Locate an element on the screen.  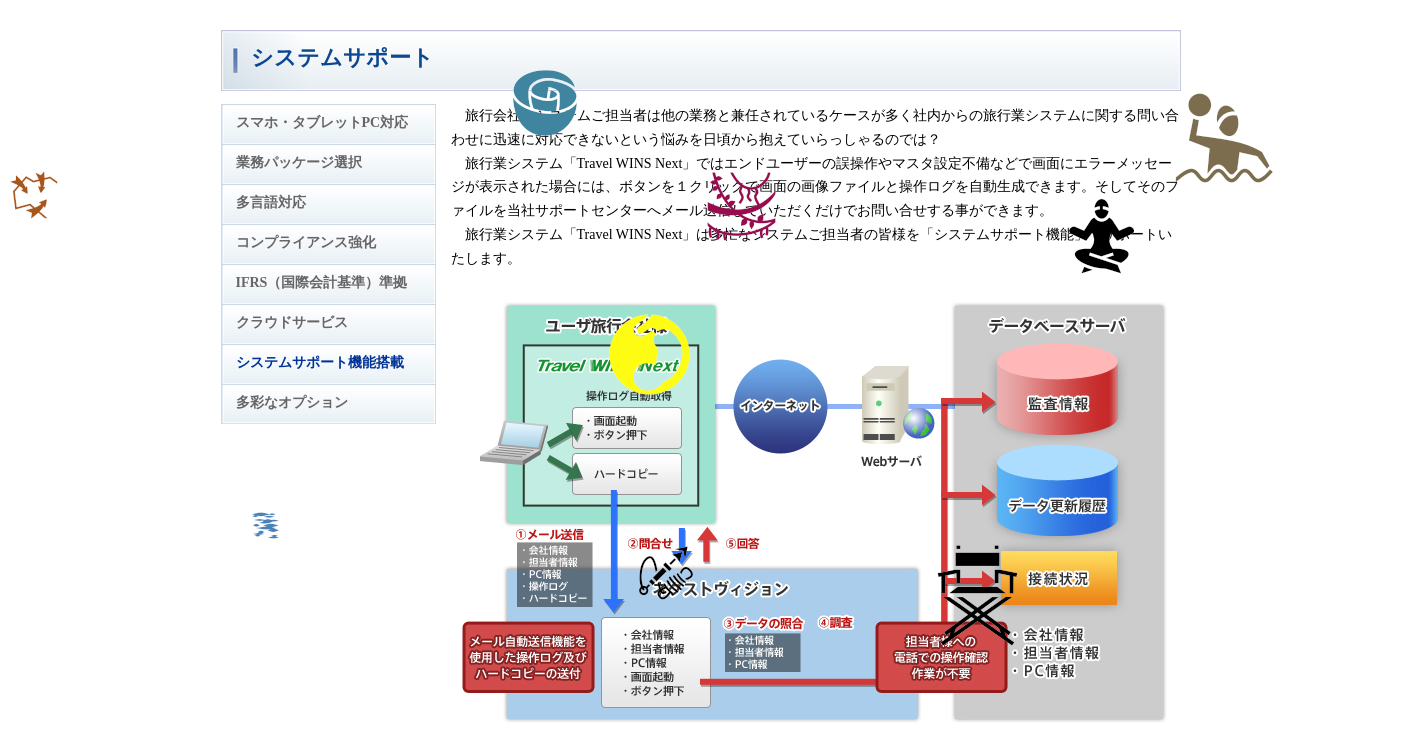
indicates foggy weather conditions is located at coordinates (265, 525).